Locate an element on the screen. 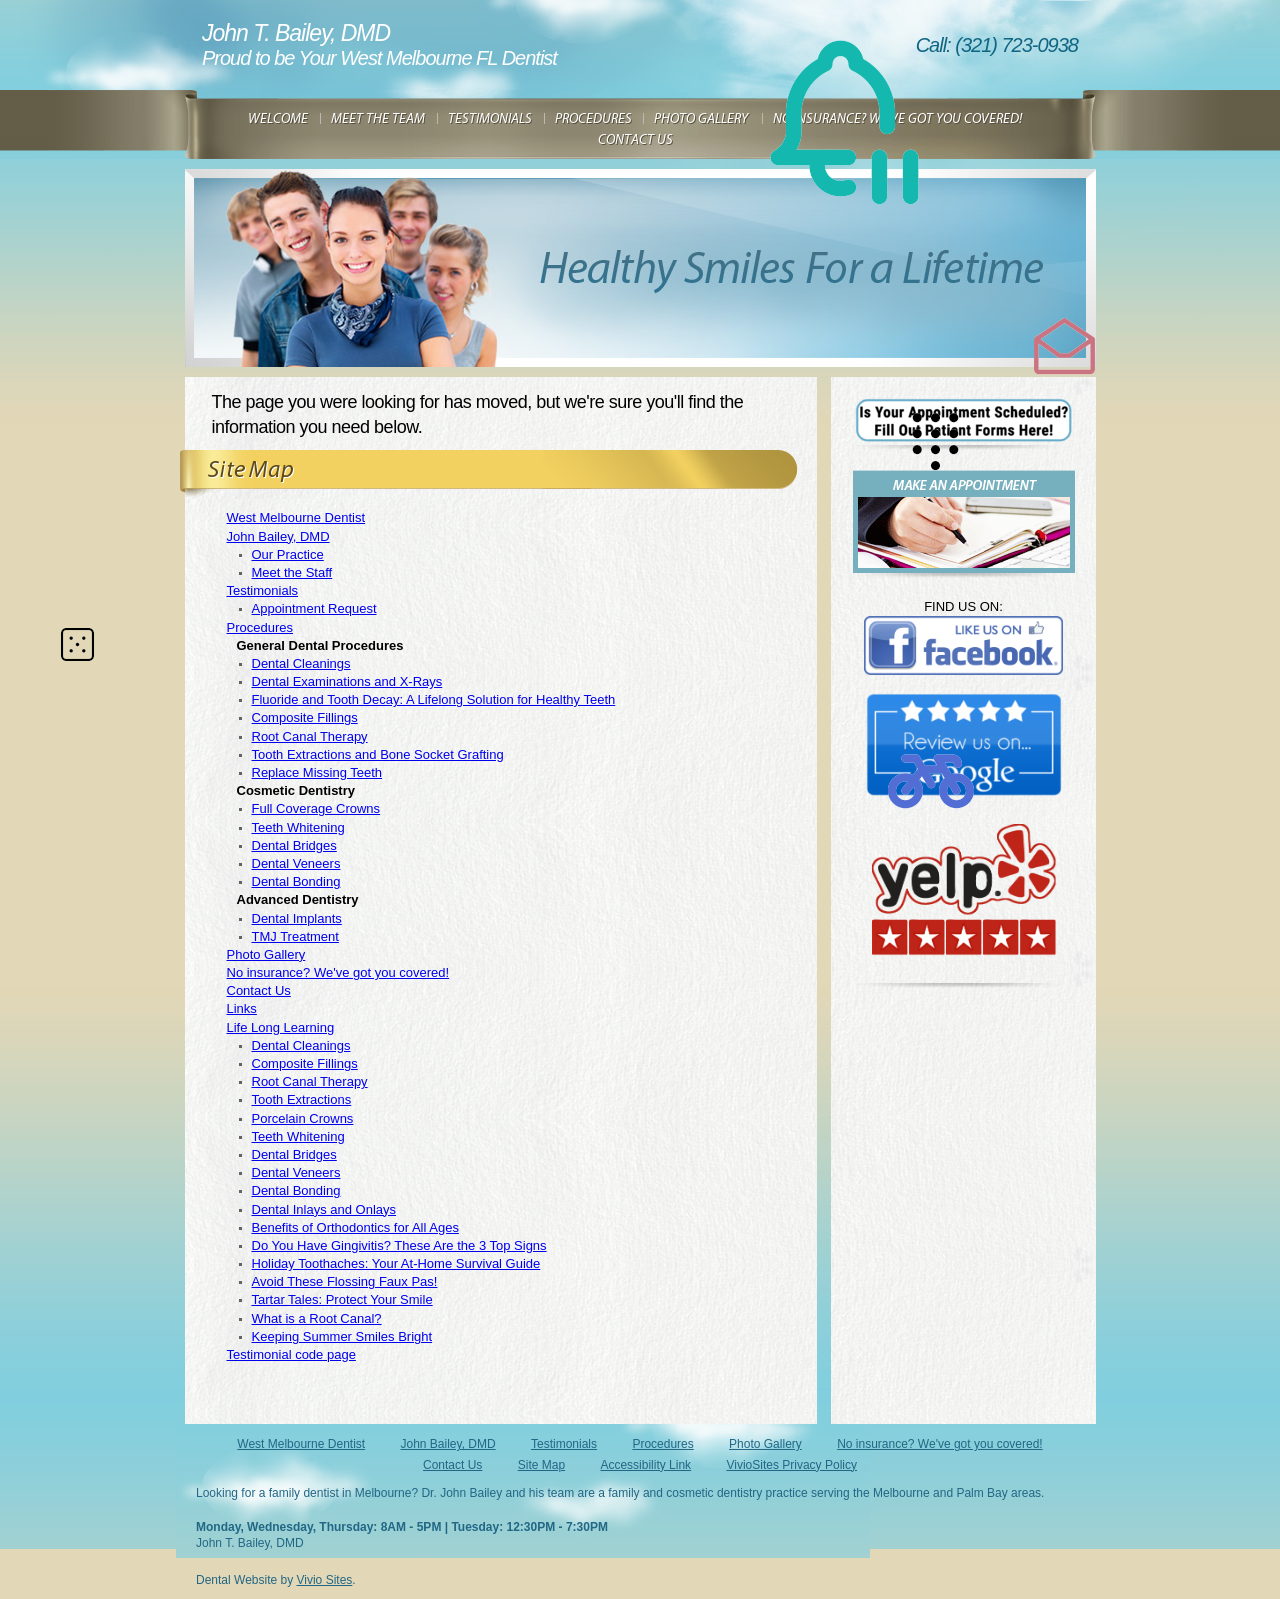 The width and height of the screenshot is (1280, 1599). view open or read messages is located at coordinates (1064, 348).